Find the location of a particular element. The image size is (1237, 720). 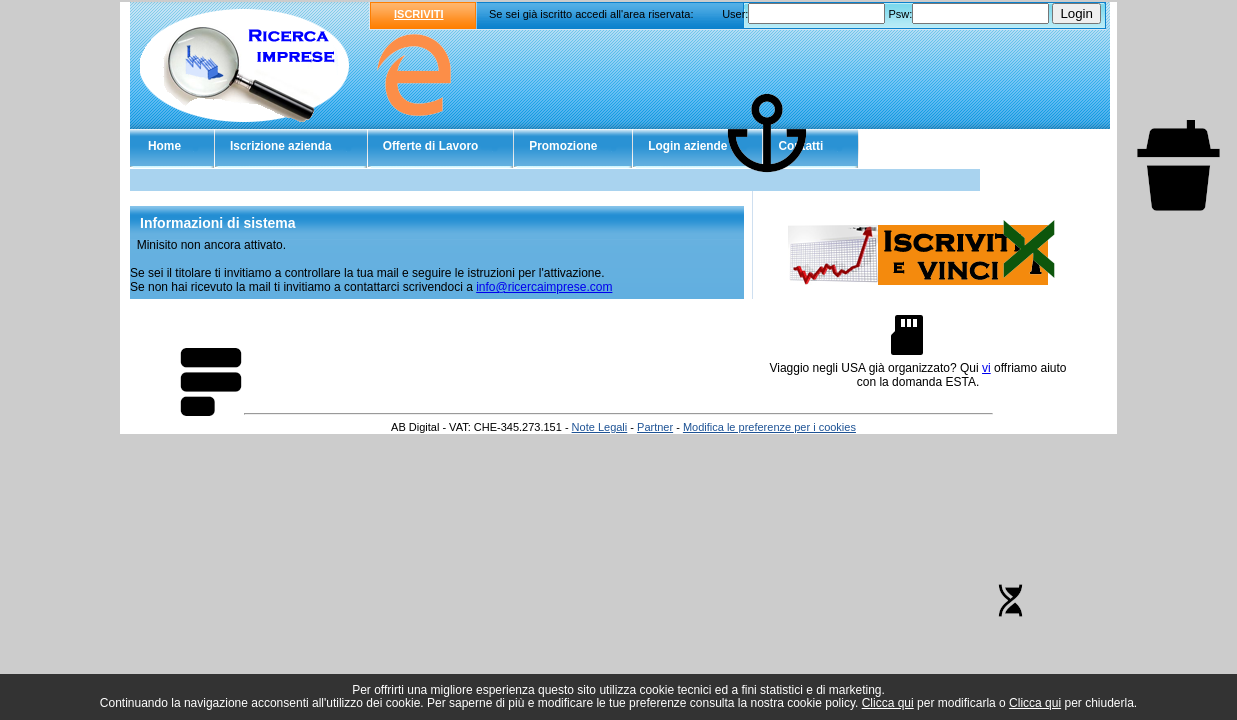

view food and drink options is located at coordinates (1178, 169).